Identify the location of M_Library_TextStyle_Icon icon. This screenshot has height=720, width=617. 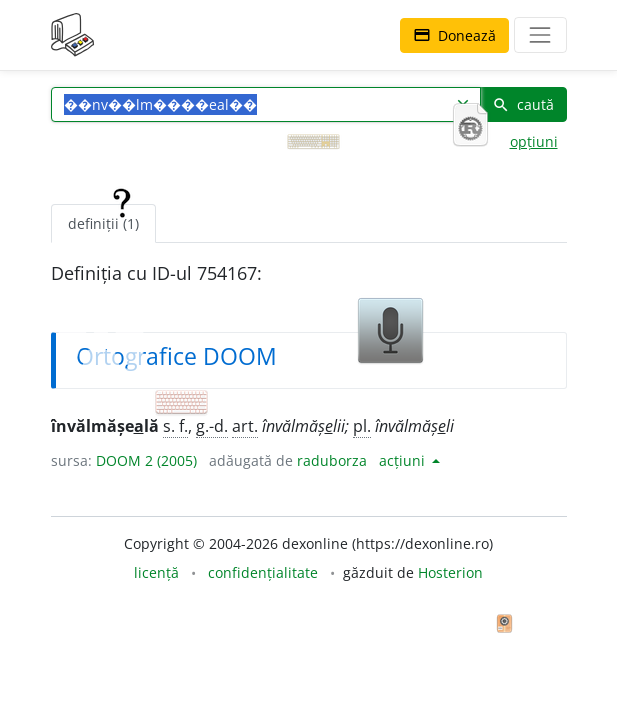
(101, 336).